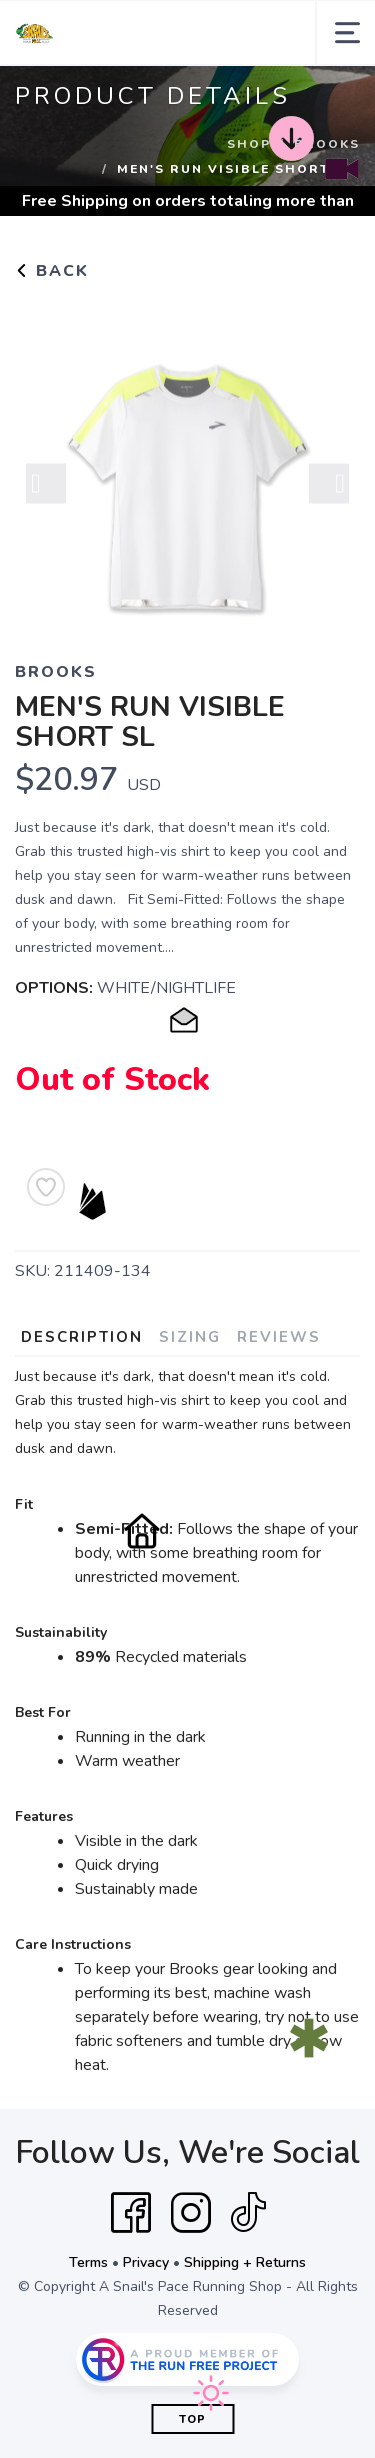 The height and width of the screenshot is (2458, 375). What do you see at coordinates (92, 1201) in the screenshot?
I see `firebase platform logo` at bounding box center [92, 1201].